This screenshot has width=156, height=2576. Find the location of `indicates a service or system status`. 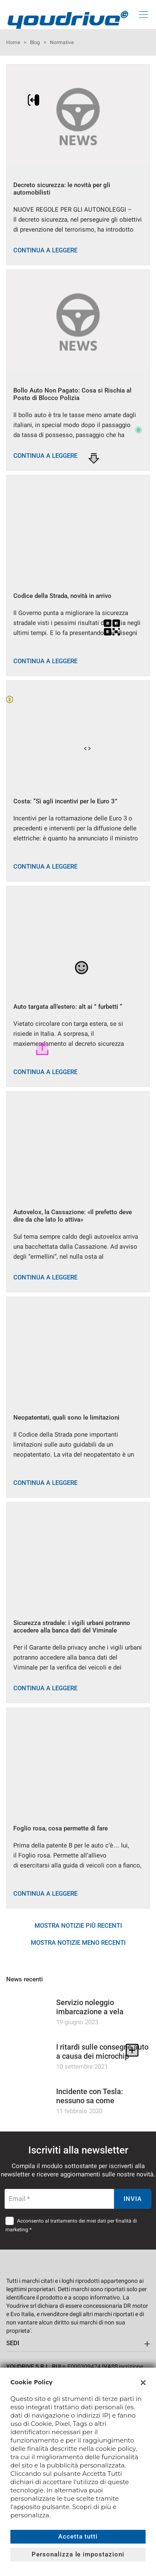

indicates a service or system status is located at coordinates (10, 699).